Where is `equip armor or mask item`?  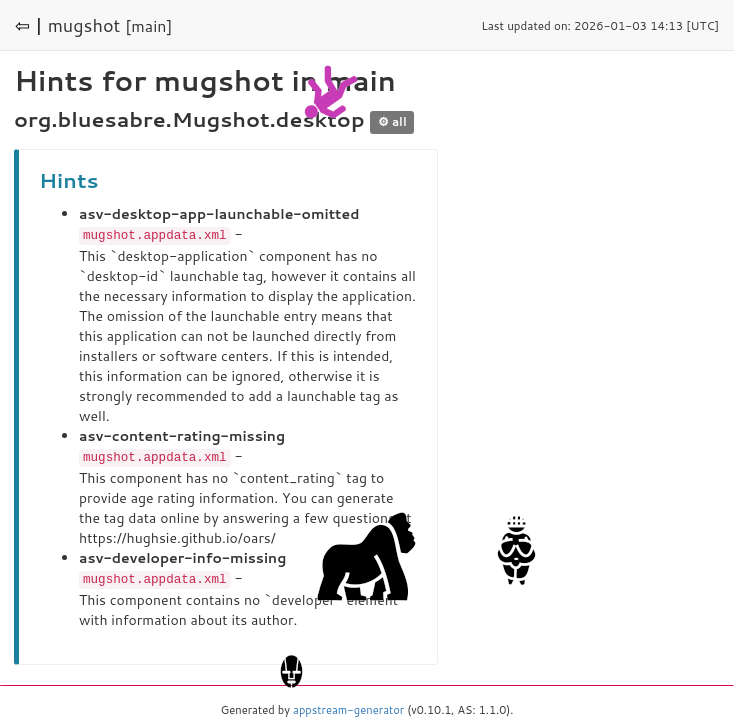 equip armor or mask item is located at coordinates (291, 671).